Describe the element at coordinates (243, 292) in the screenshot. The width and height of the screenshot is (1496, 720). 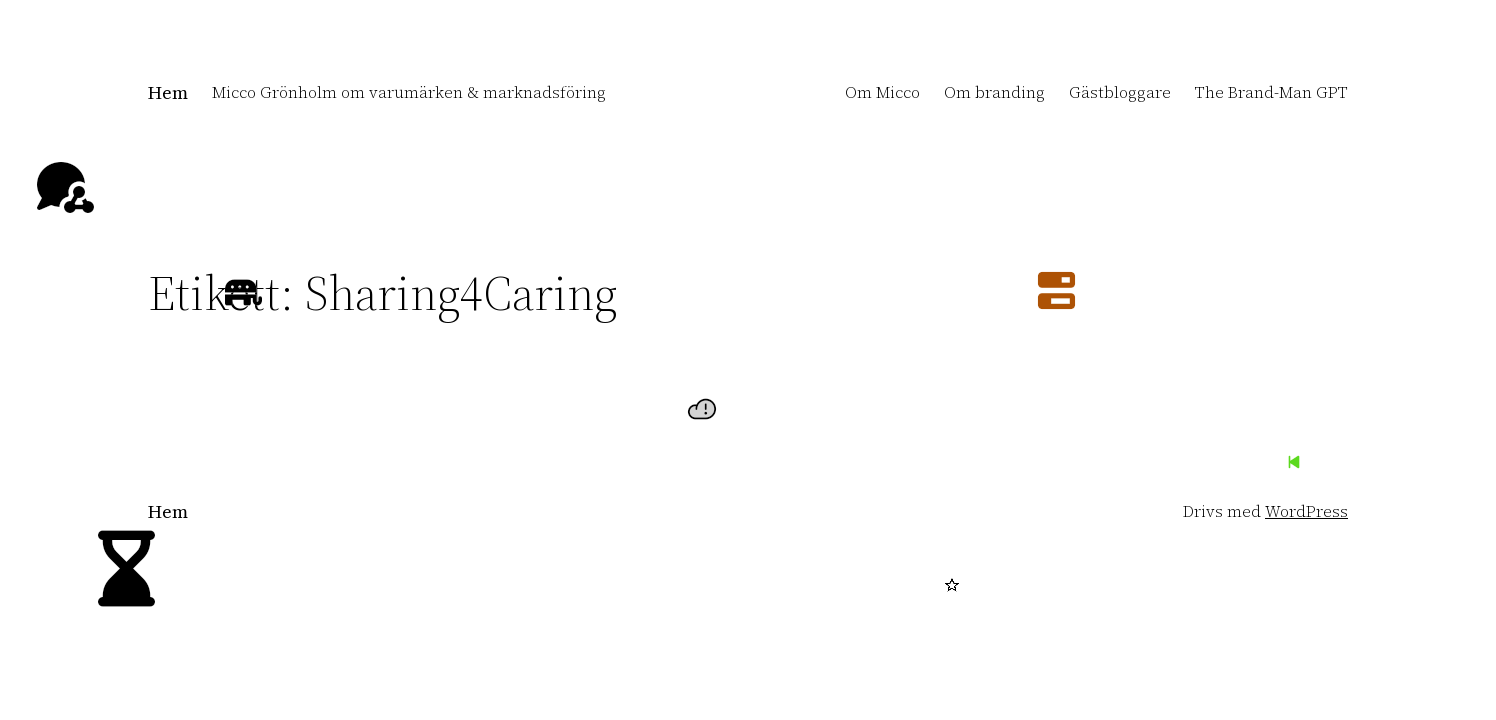
I see `indicates republican party affiliation` at that location.